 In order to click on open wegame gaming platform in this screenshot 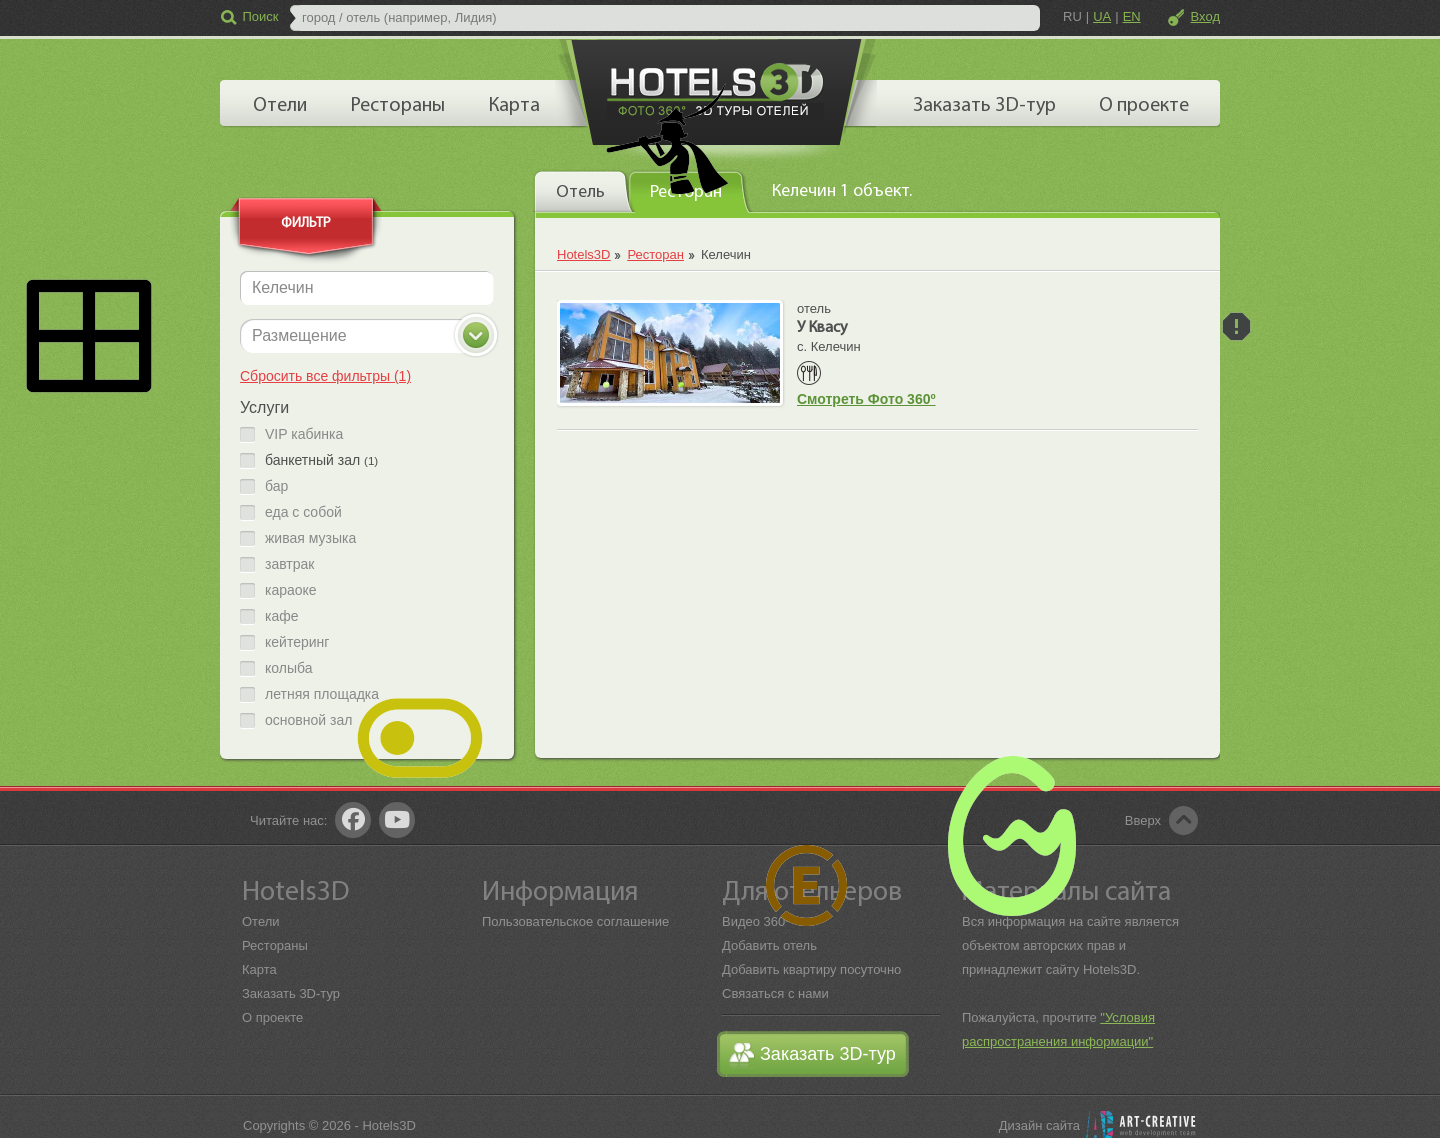, I will do `click(1012, 836)`.